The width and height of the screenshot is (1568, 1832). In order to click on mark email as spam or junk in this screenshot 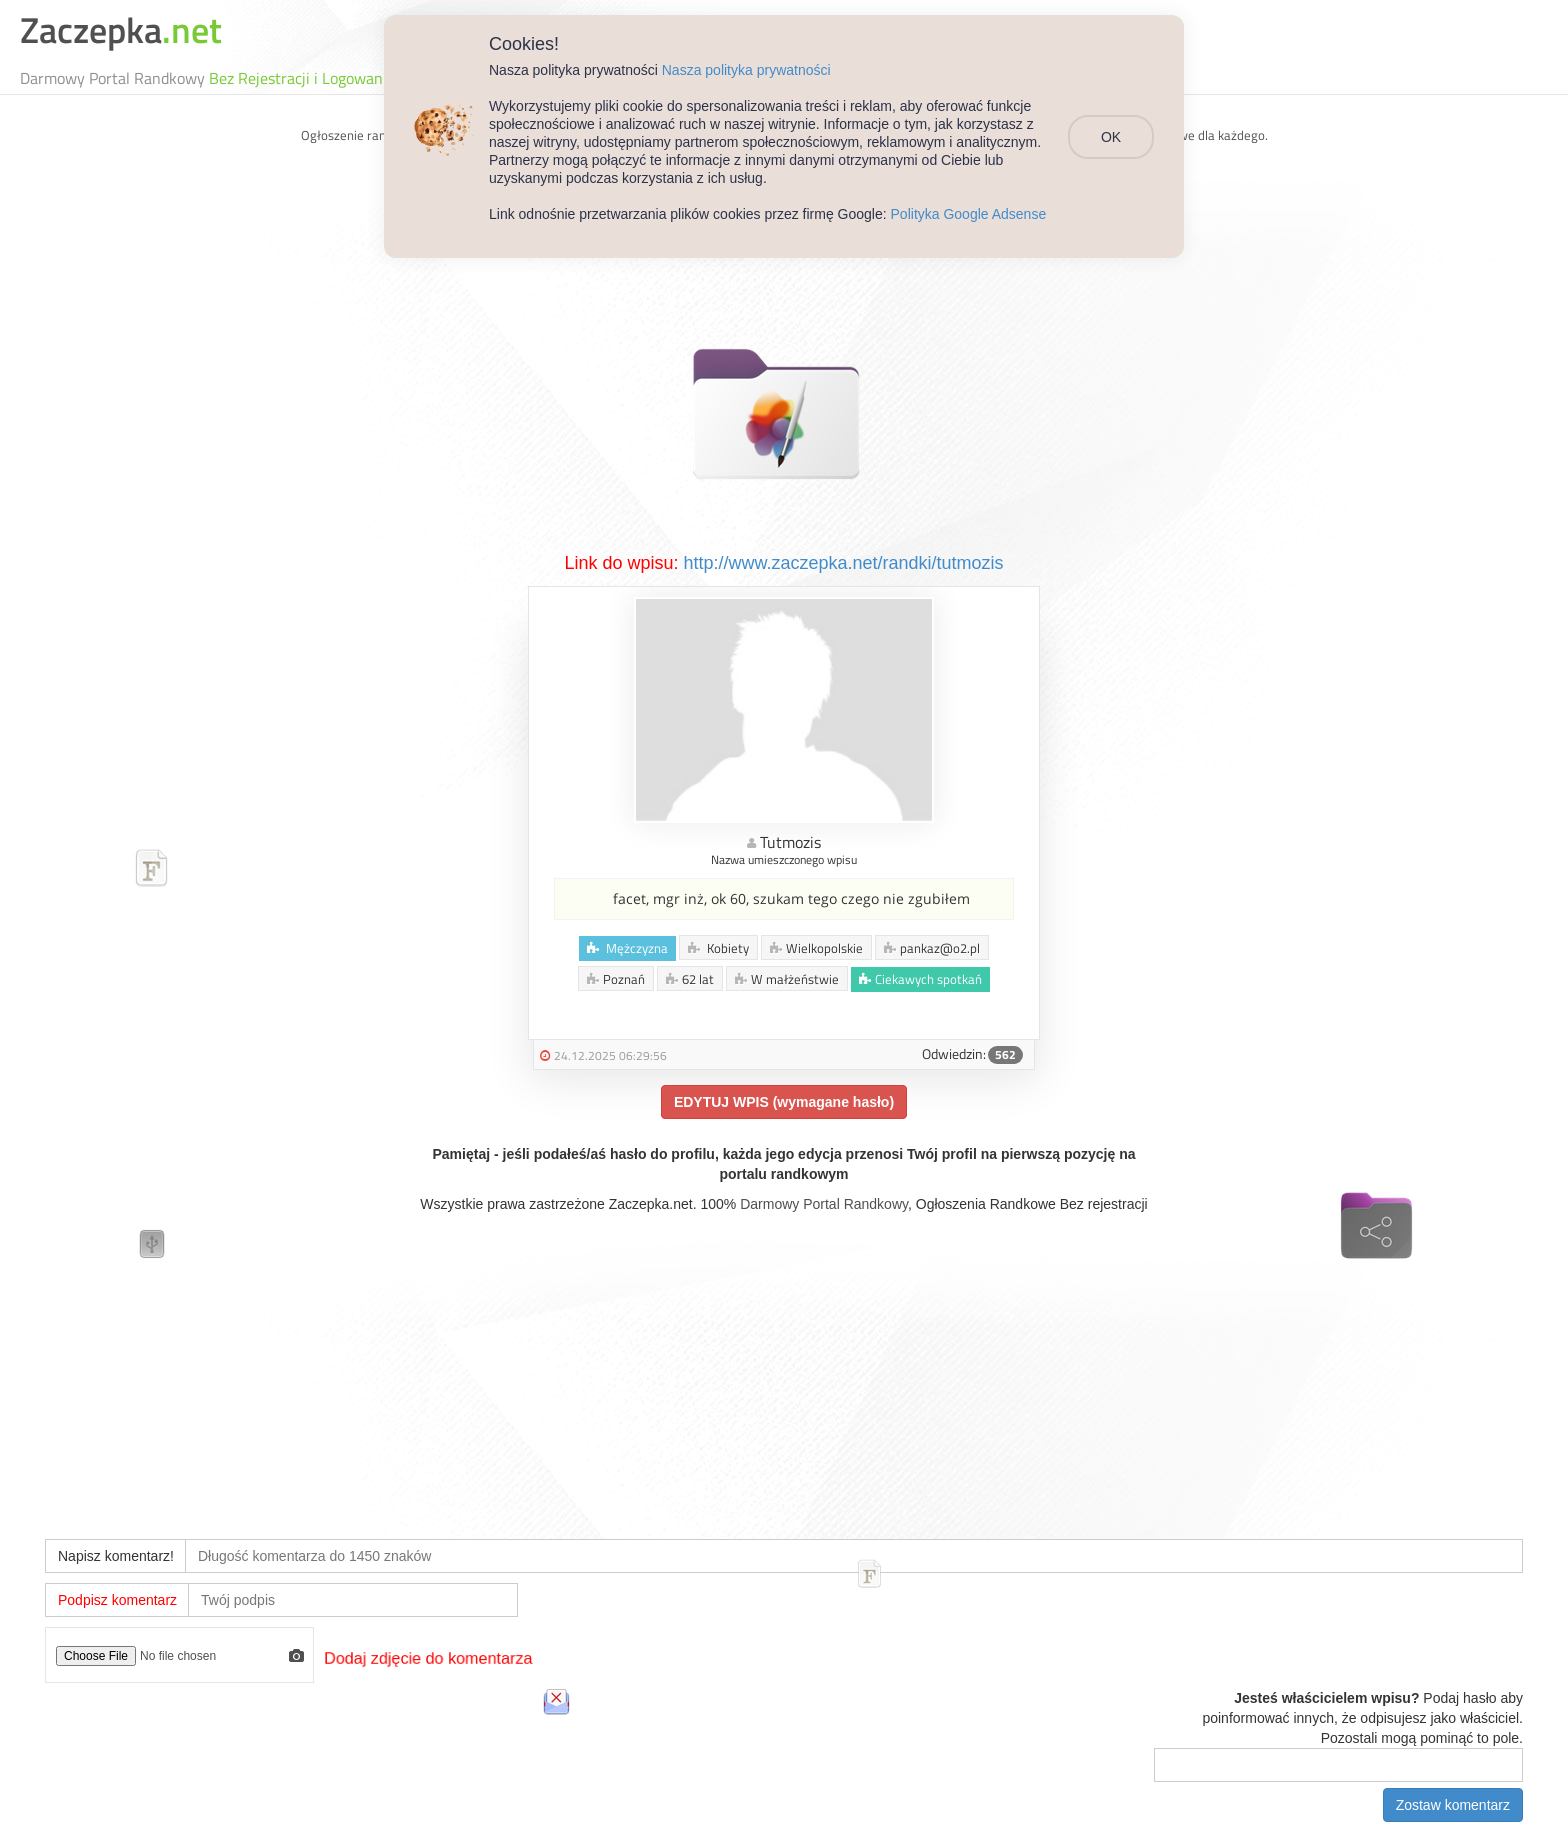, I will do `click(556, 1702)`.